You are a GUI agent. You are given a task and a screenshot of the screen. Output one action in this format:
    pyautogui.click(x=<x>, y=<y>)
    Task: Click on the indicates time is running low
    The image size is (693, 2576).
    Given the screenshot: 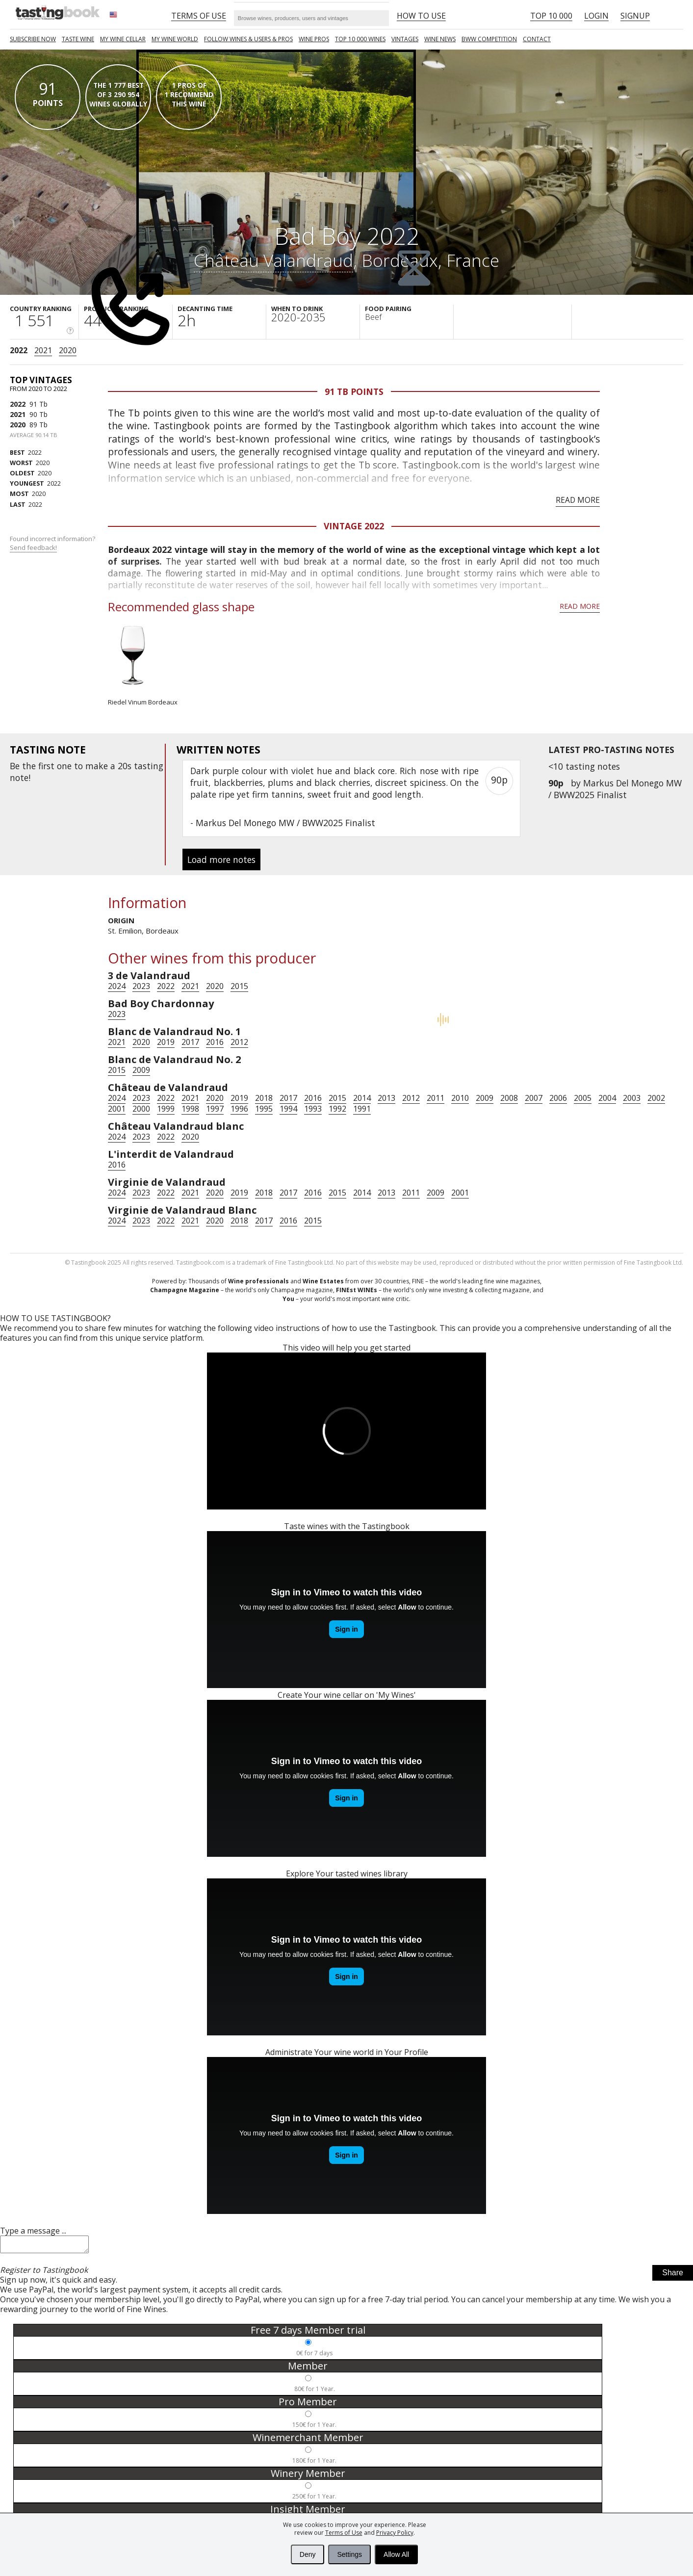 What is the action you would take?
    pyautogui.click(x=414, y=268)
    